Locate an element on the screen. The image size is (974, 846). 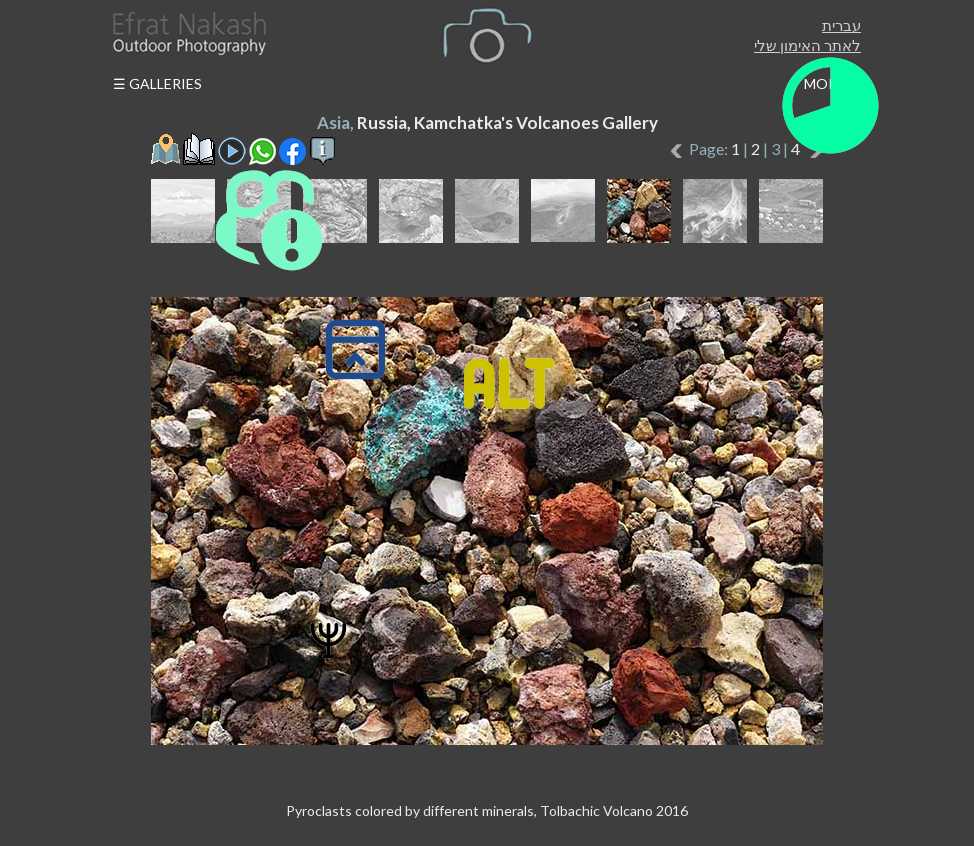
keyboard alt key indicator is located at coordinates (509, 383).